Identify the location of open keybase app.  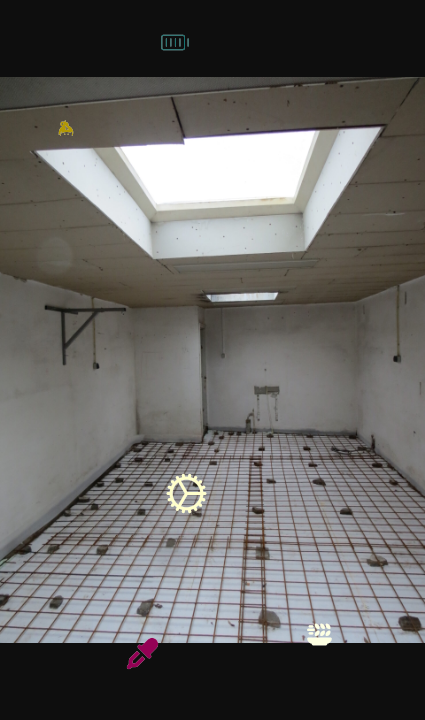
(66, 128).